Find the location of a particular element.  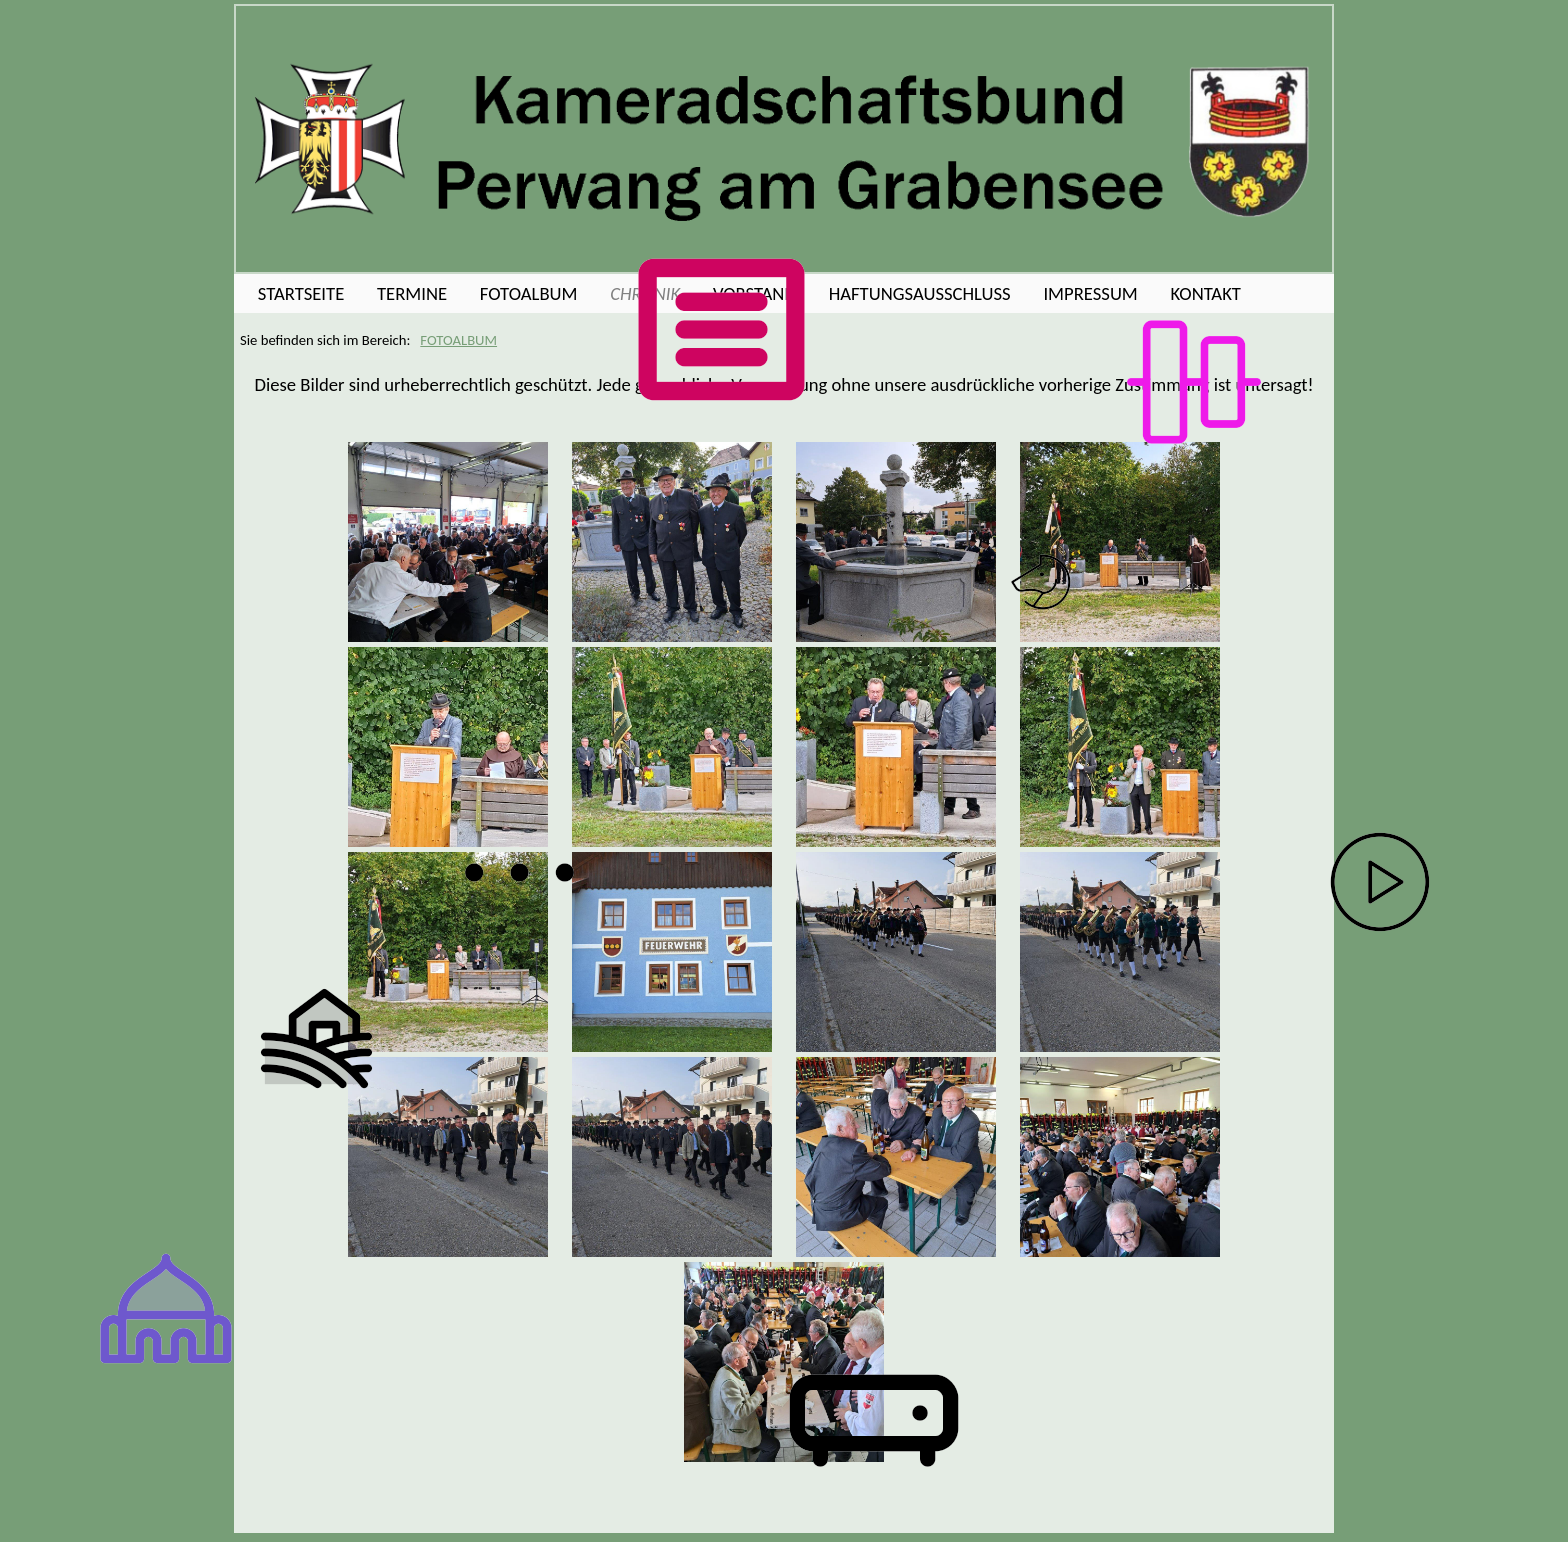

access farm or agricultural settings is located at coordinates (316, 1040).